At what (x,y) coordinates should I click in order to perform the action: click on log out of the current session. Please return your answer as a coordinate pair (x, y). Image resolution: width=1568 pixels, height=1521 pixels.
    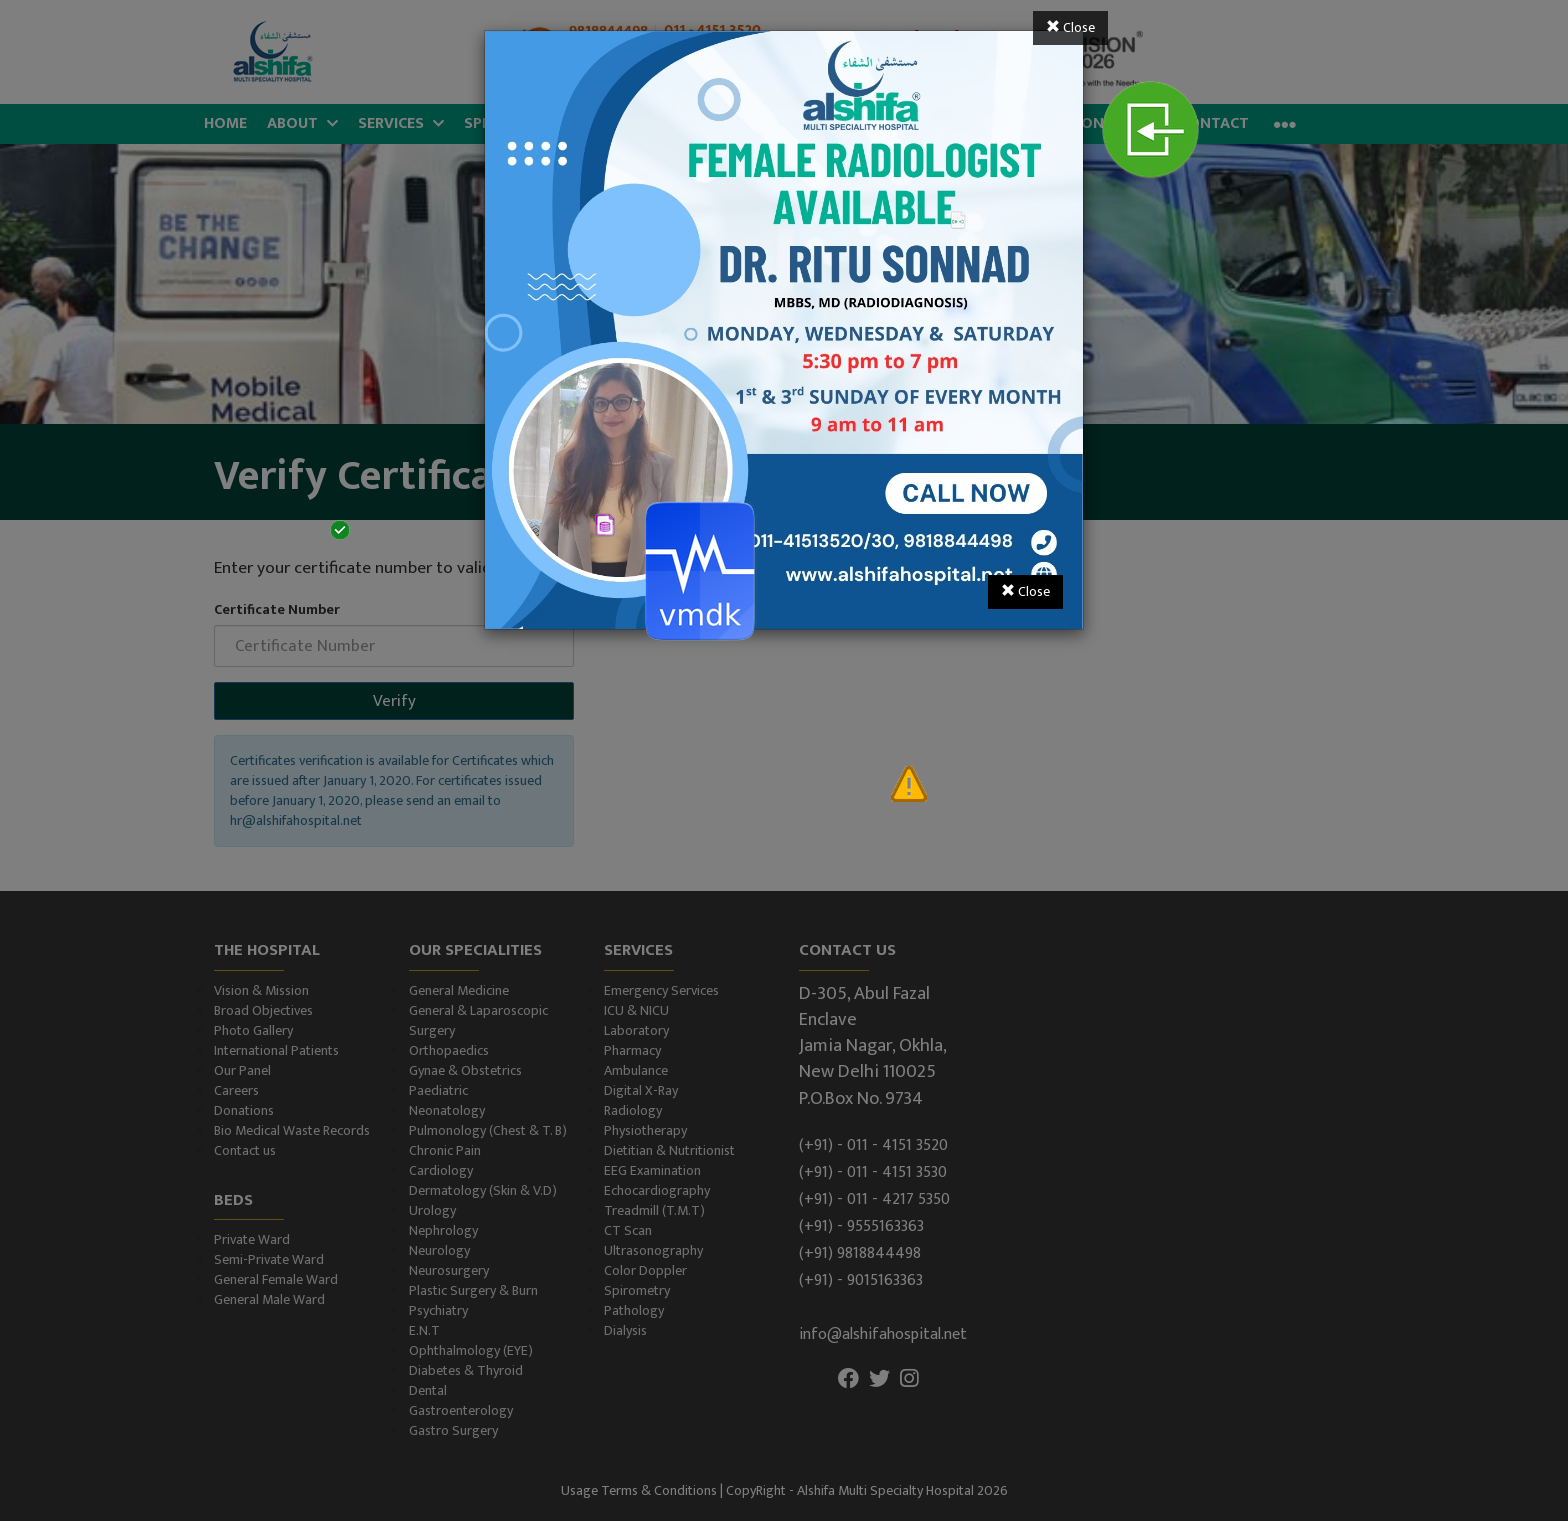
    Looking at the image, I should click on (1150, 129).